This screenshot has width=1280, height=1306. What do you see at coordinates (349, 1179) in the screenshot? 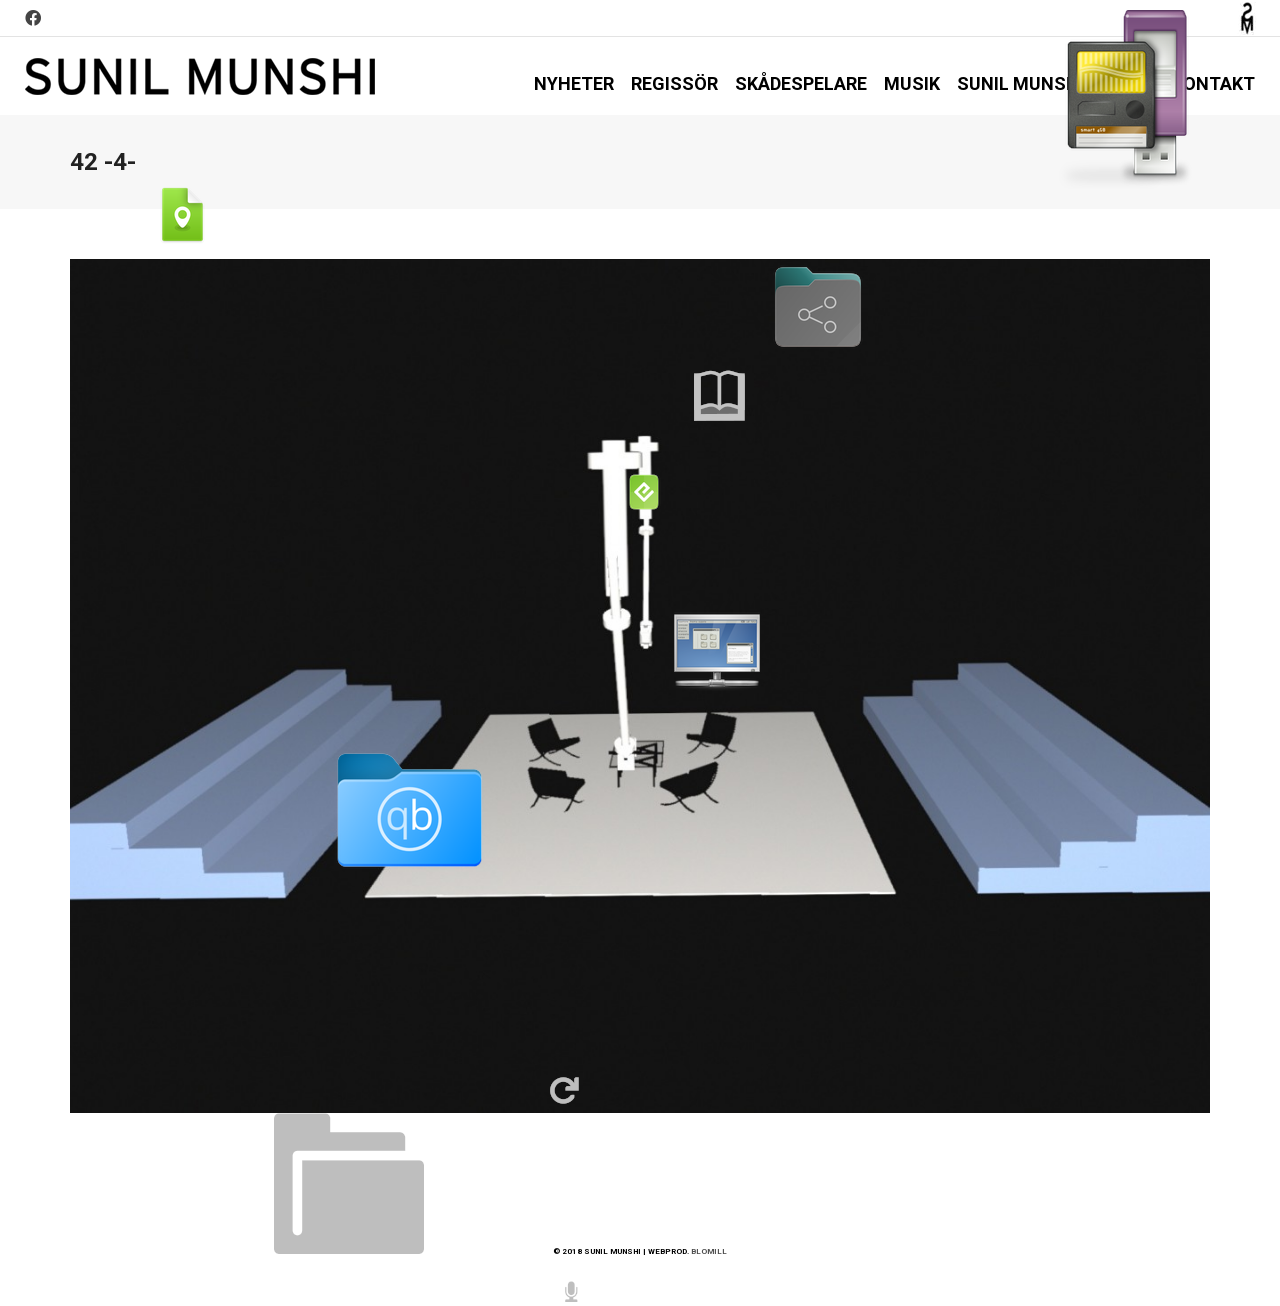
I see `open folder or directory` at bounding box center [349, 1179].